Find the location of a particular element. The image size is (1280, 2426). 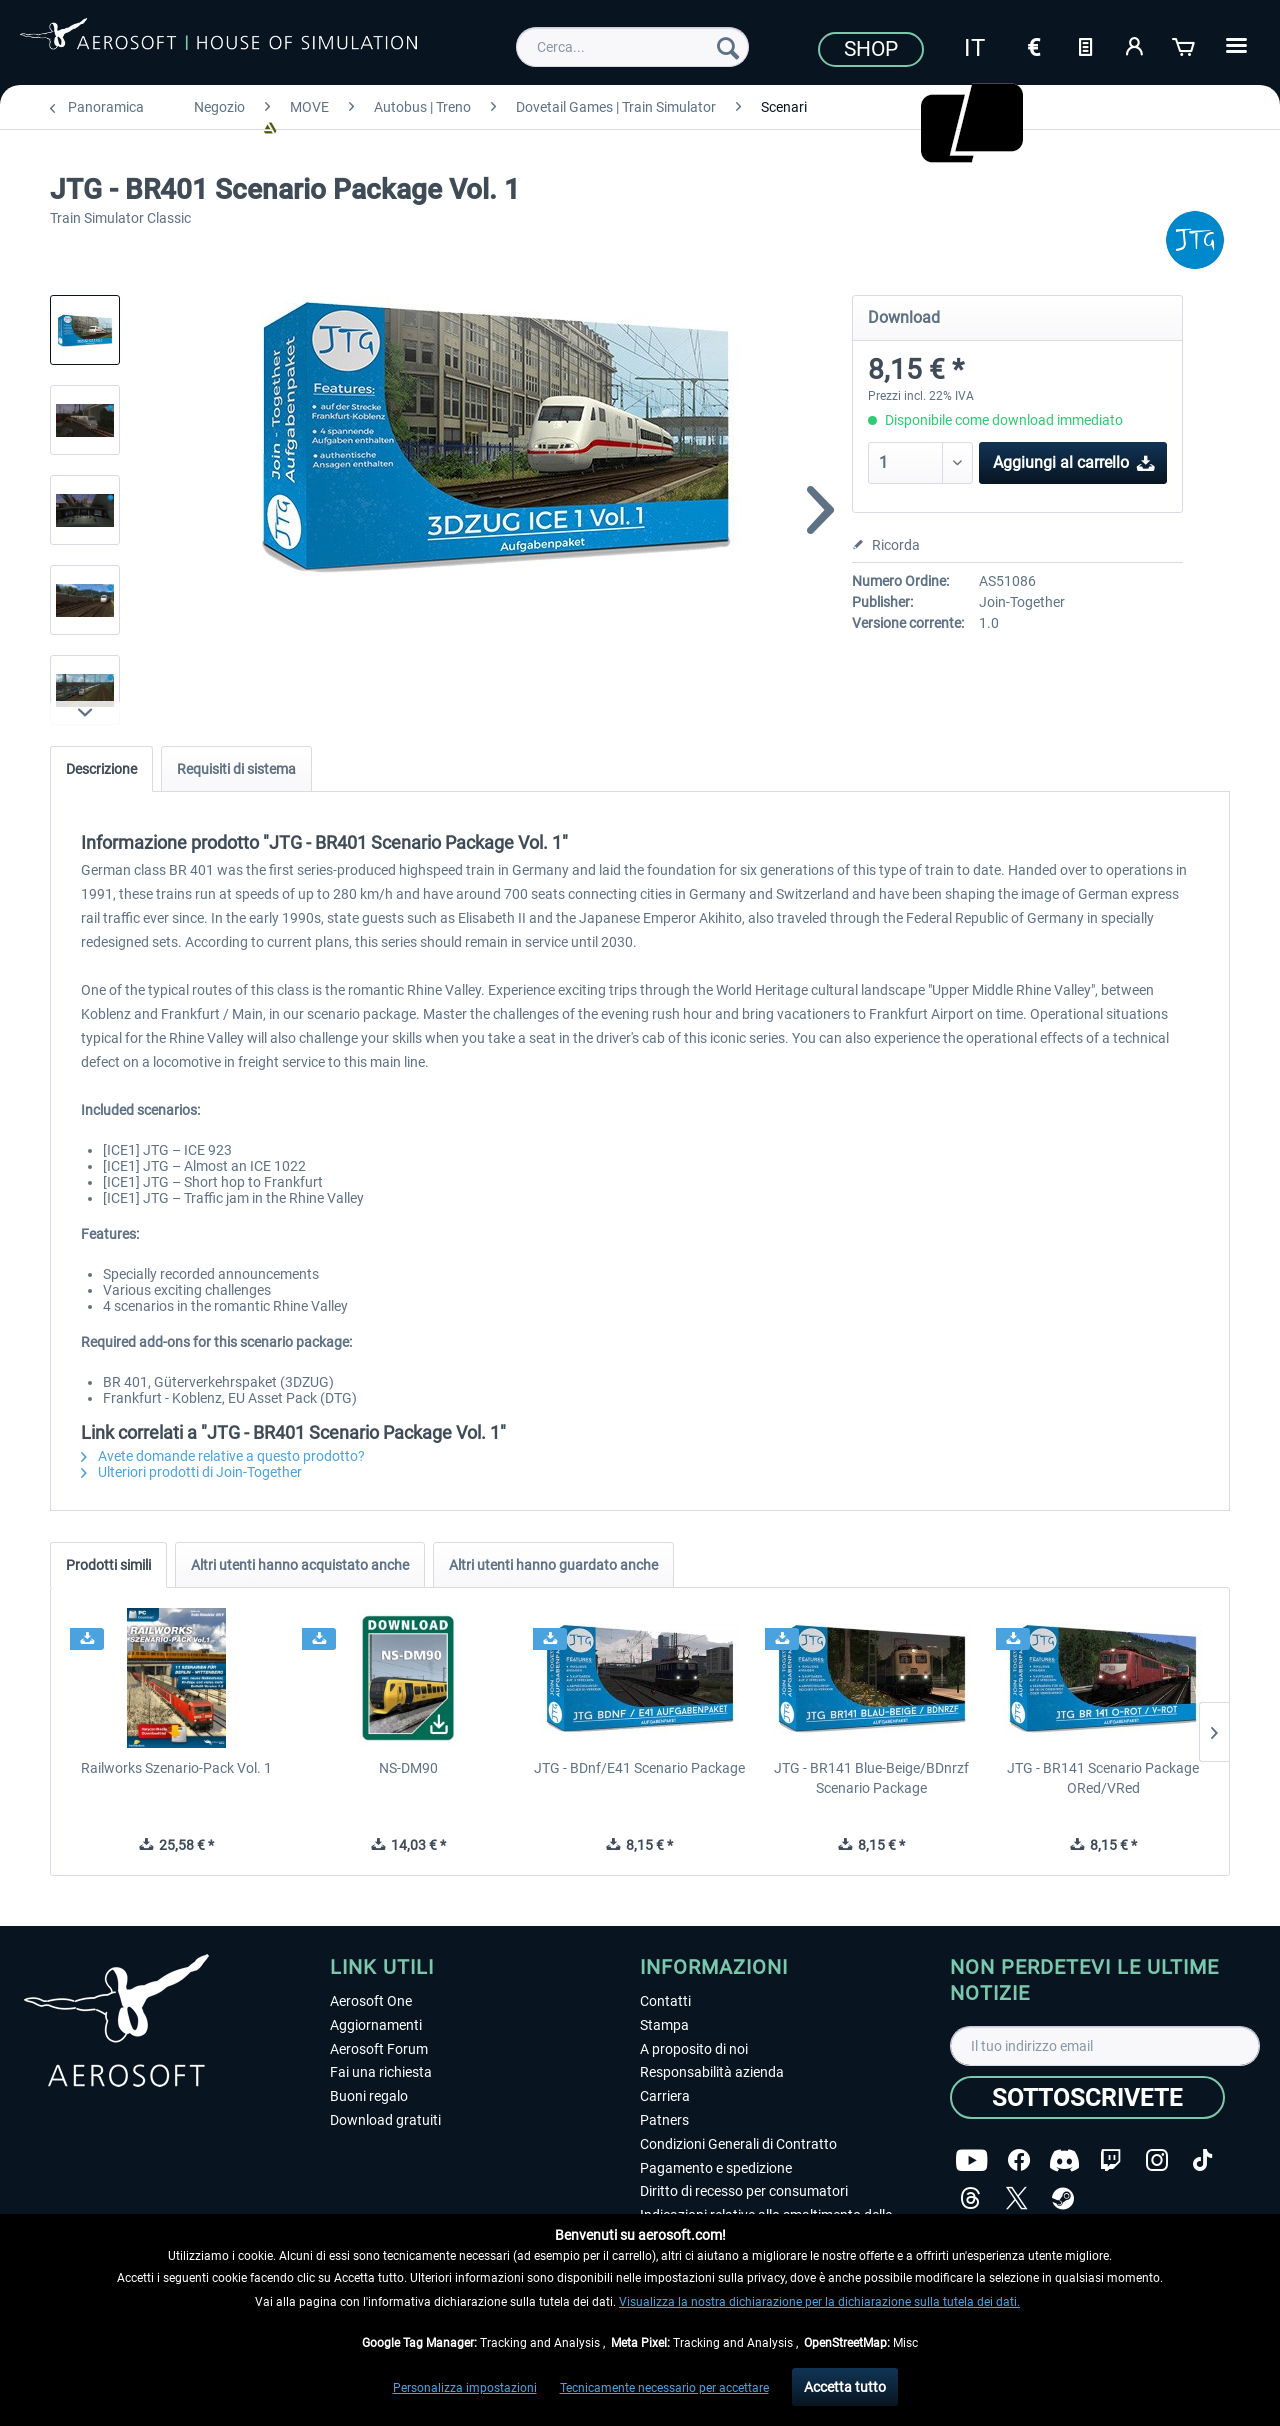

open the warp terminal application is located at coordinates (972, 123).